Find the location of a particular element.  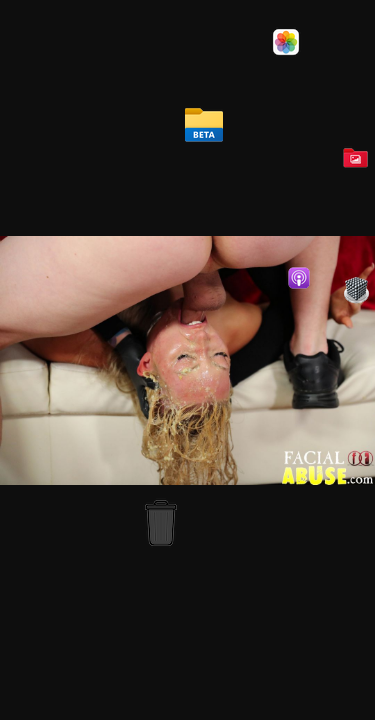

open the Photos app is located at coordinates (286, 42).